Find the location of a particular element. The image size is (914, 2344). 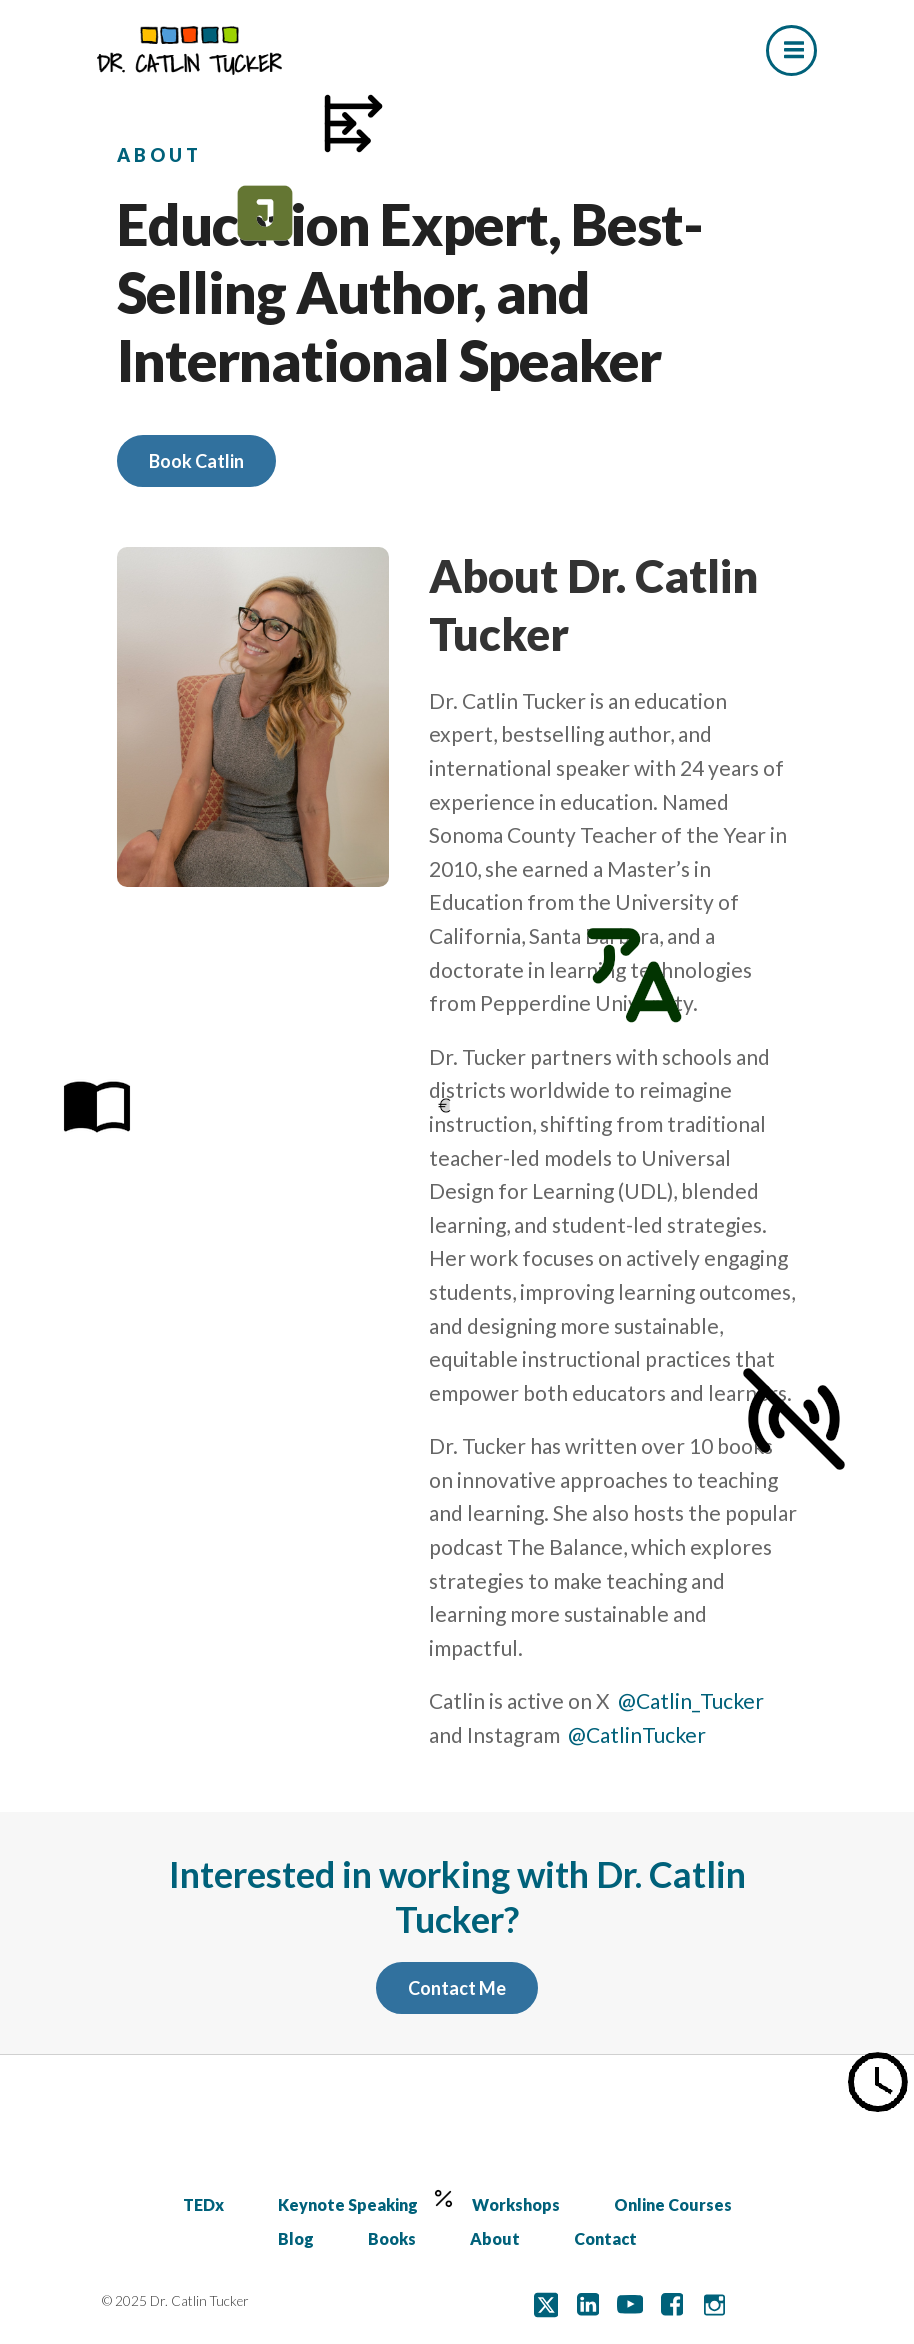

view data flow or process direction is located at coordinates (353, 123).